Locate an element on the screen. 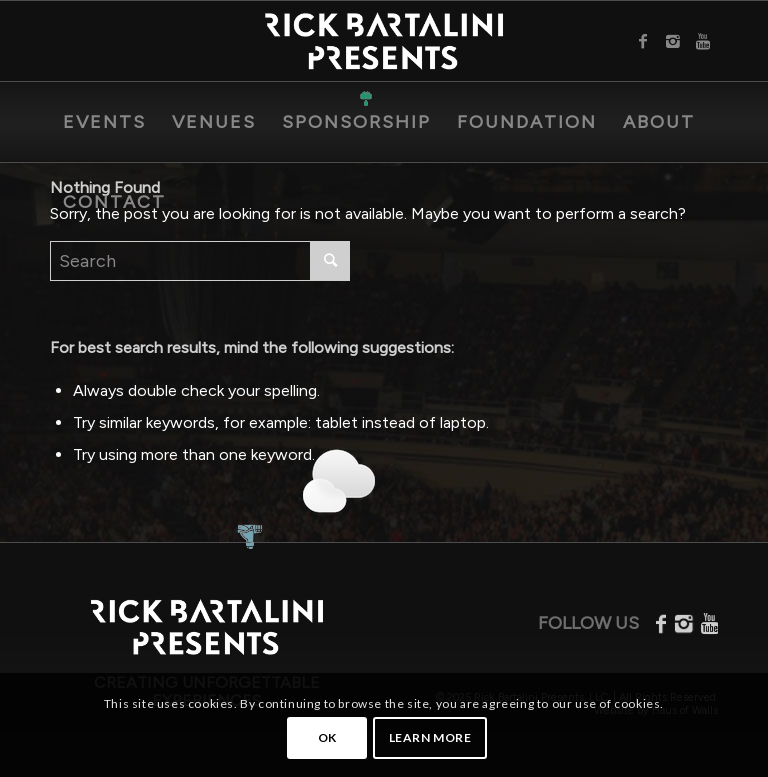 This screenshot has width=768, height=777. indicates cloudy weather conditions is located at coordinates (339, 481).